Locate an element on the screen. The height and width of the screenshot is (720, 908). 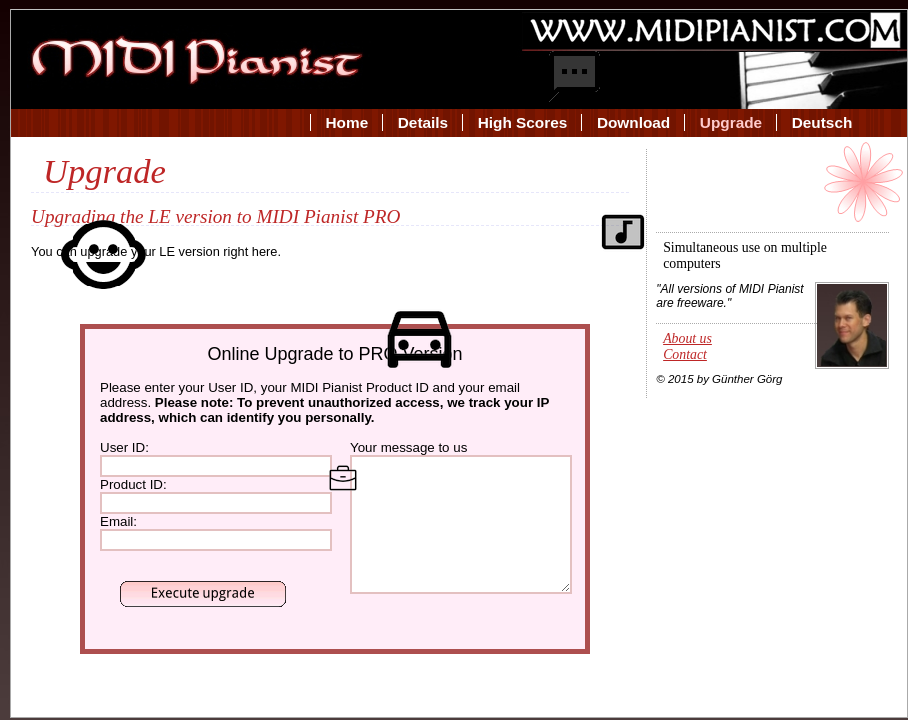
access child-friendly or parental control settings is located at coordinates (103, 254).